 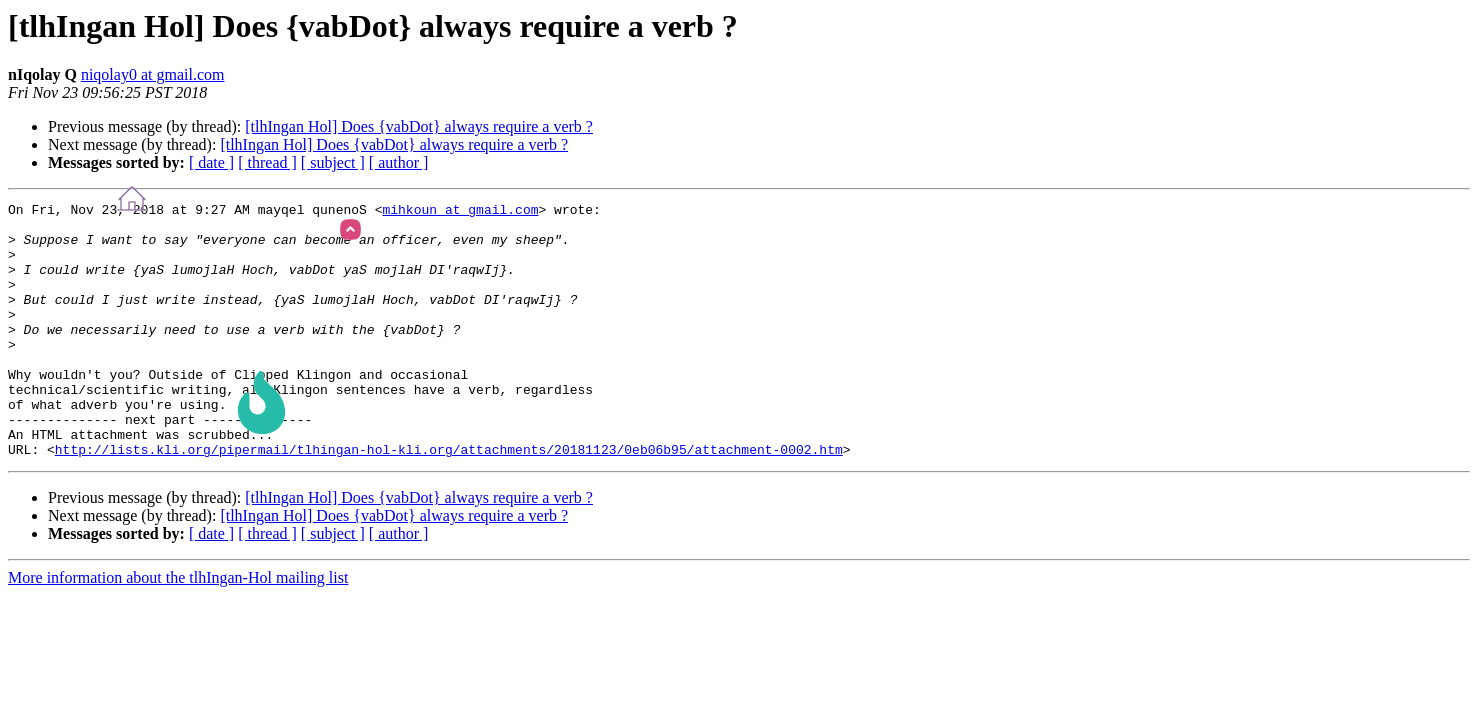 I want to click on indicates trending or hot content, so click(x=261, y=402).